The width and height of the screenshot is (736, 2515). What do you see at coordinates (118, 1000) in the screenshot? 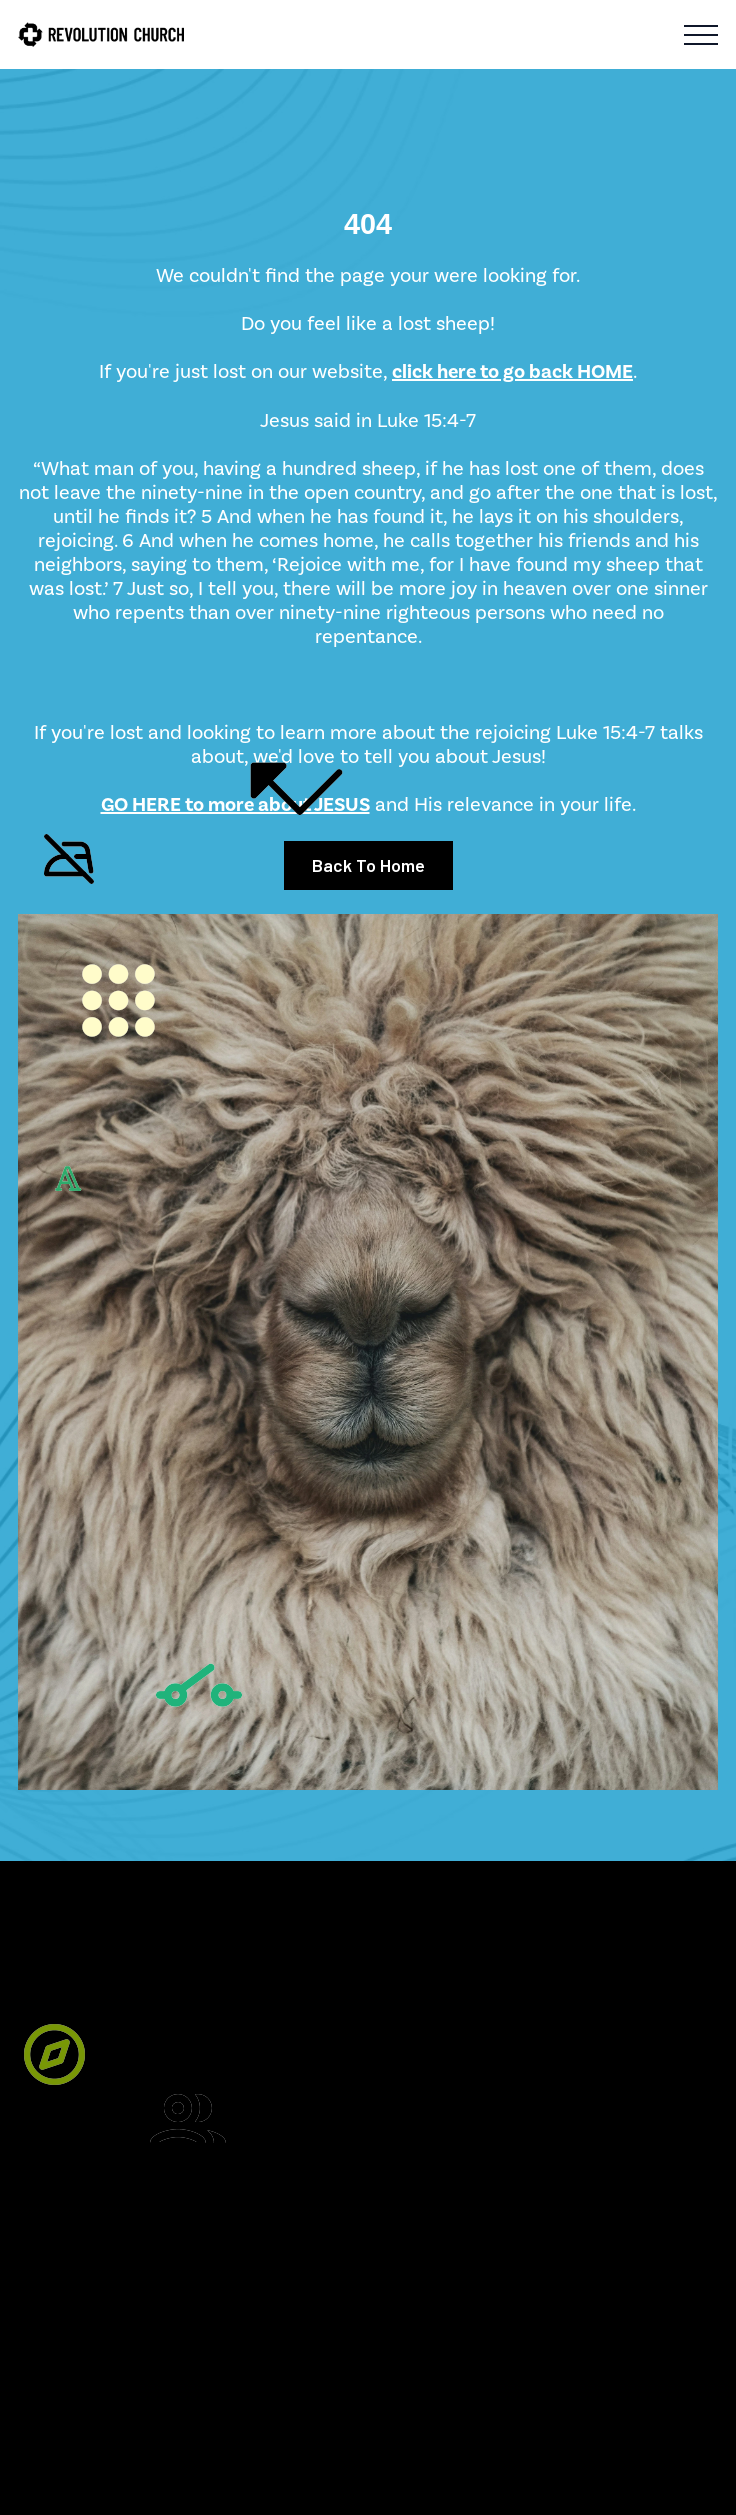
I see `open the app drawer or menu` at bounding box center [118, 1000].